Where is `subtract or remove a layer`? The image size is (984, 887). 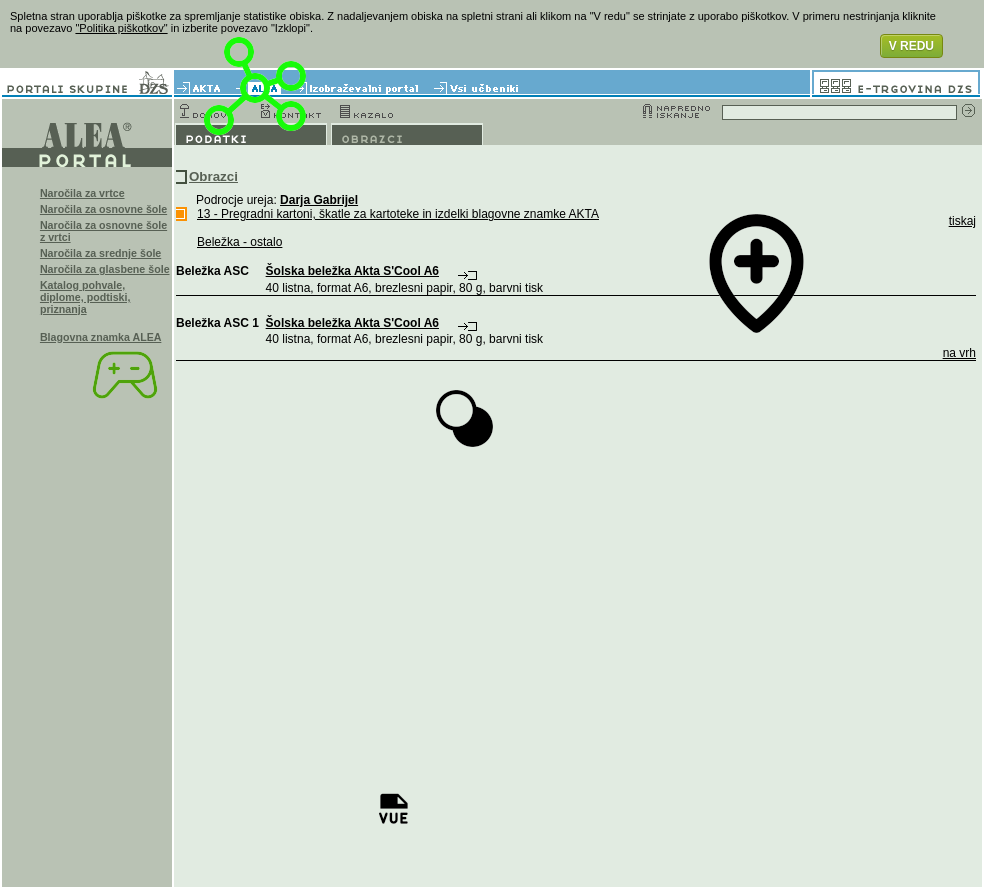 subtract or remove a layer is located at coordinates (464, 418).